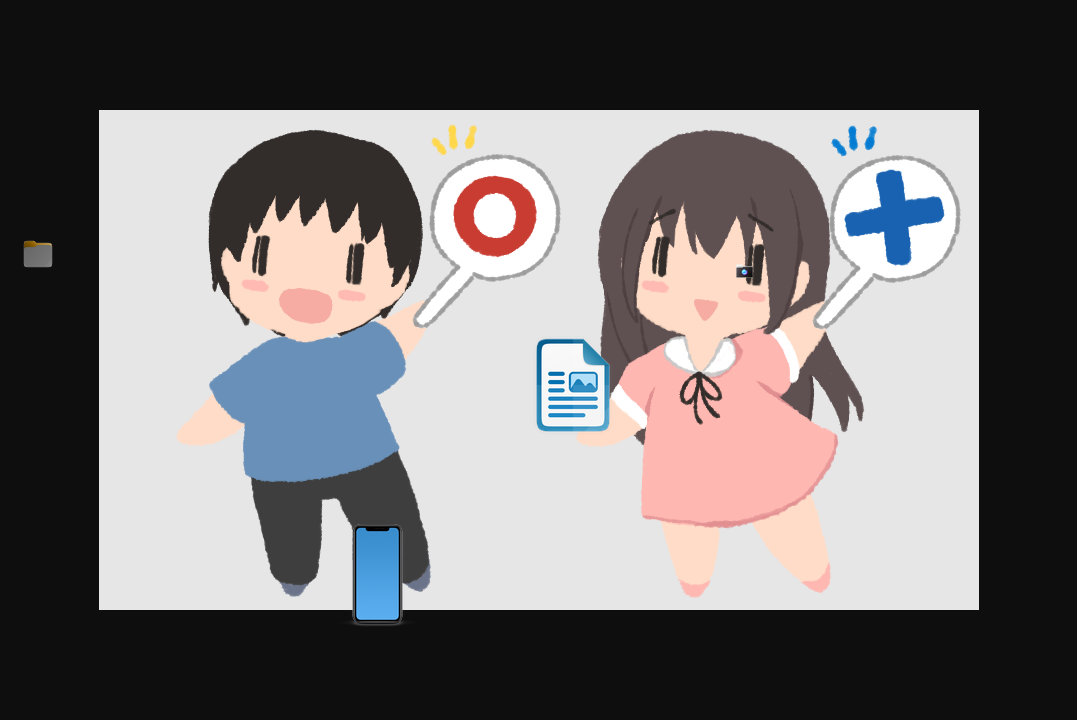 The height and width of the screenshot is (720, 1077). Describe the element at coordinates (573, 385) in the screenshot. I see `libreoffice writer document template file` at that location.